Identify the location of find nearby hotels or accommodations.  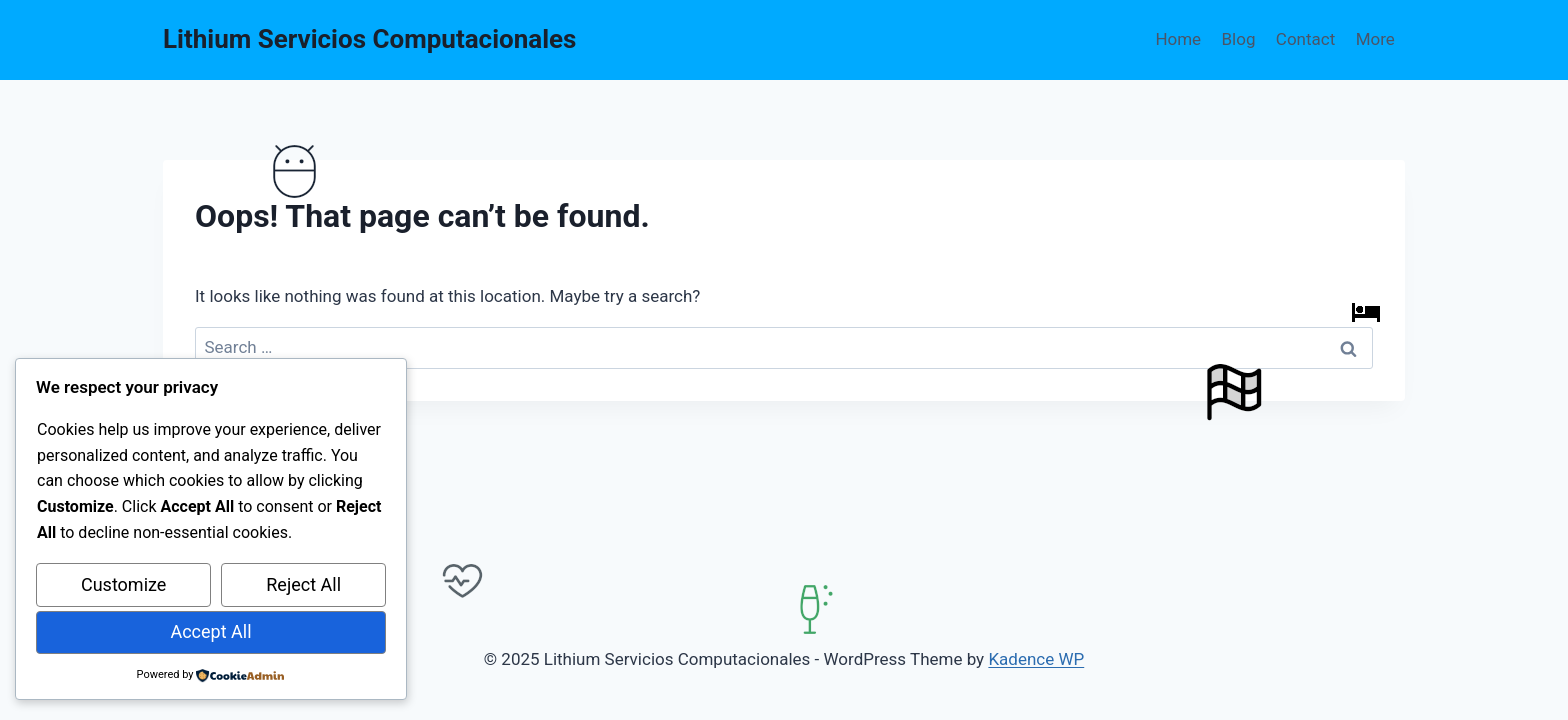
(1366, 312).